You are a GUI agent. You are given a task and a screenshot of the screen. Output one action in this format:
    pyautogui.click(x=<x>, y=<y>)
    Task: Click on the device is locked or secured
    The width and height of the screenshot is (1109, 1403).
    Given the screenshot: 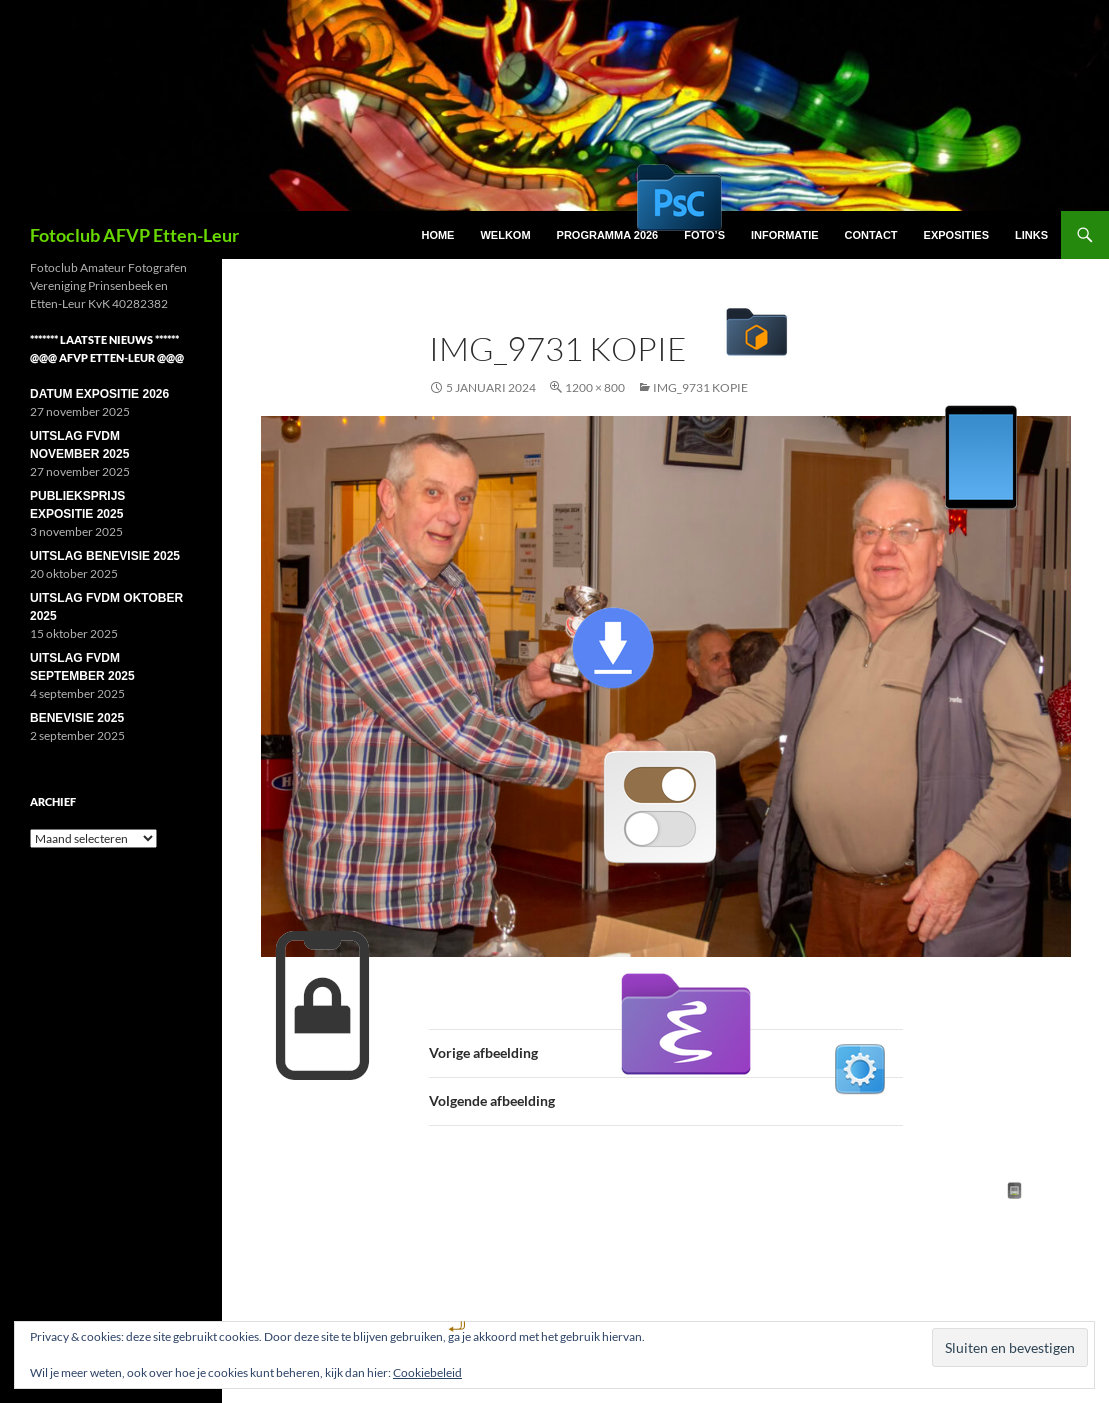 What is the action you would take?
    pyautogui.click(x=322, y=1005)
    